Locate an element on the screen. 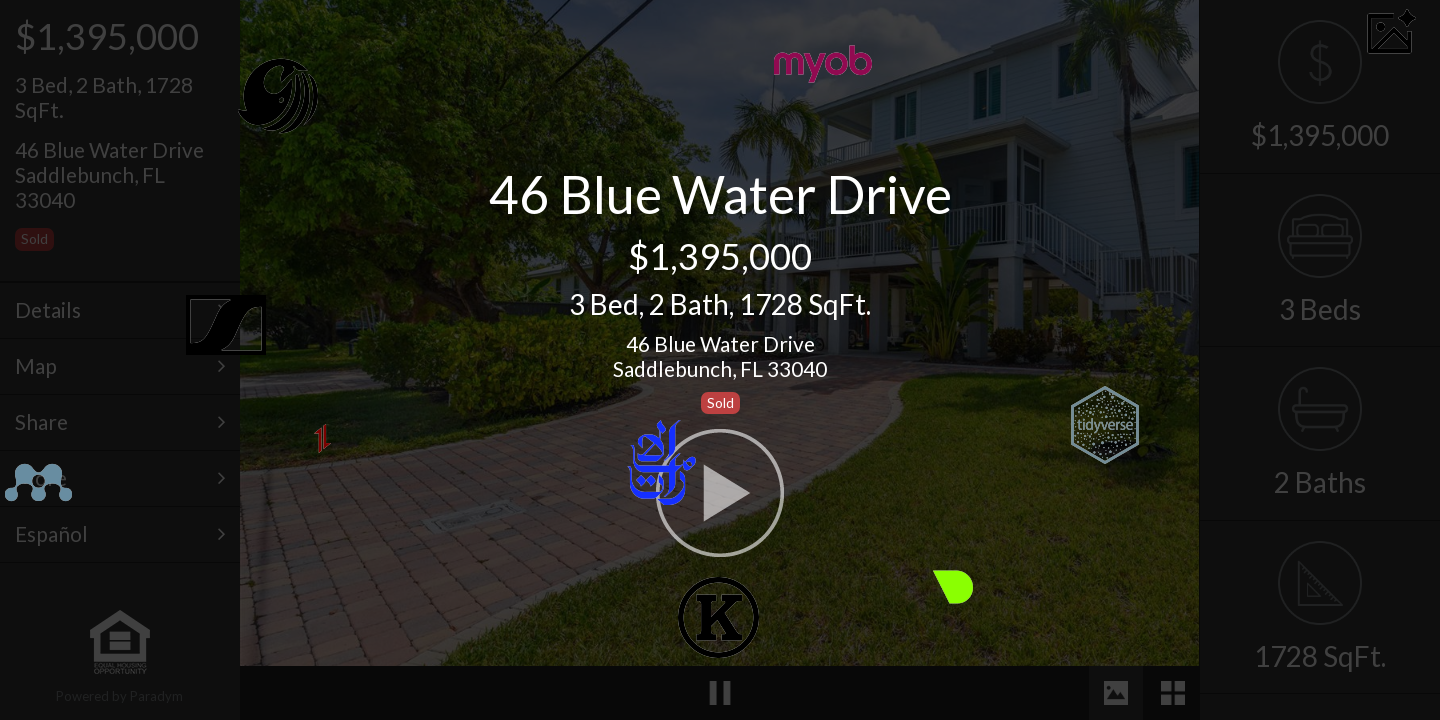  open Mendeley reference manager is located at coordinates (38, 482).